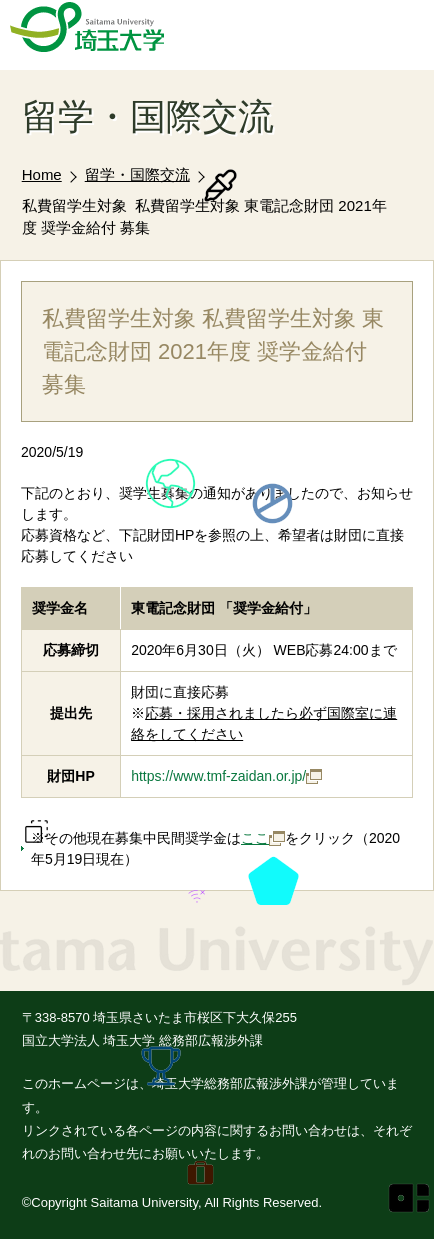 This screenshot has height=1239, width=434. Describe the element at coordinates (220, 185) in the screenshot. I see `sample a color from the canvas` at that location.